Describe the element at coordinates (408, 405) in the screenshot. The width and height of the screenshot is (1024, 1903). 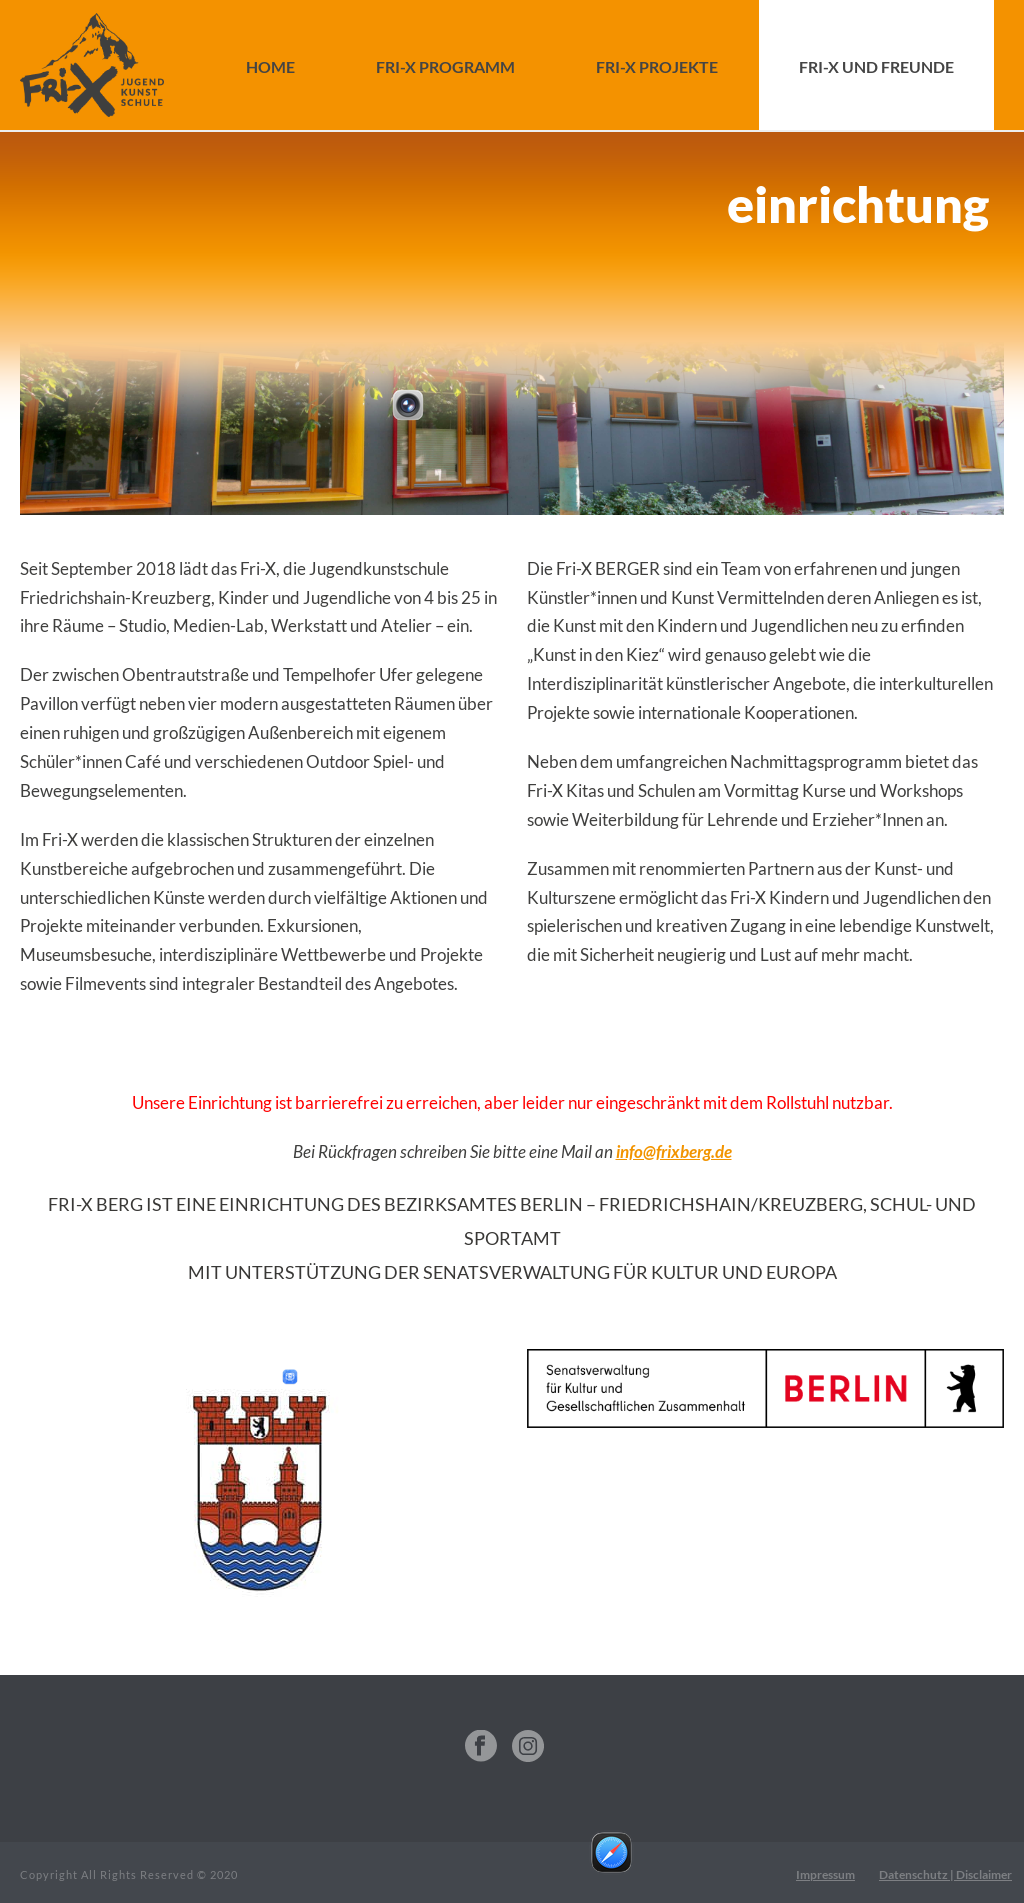
I see `open the camera app` at that location.